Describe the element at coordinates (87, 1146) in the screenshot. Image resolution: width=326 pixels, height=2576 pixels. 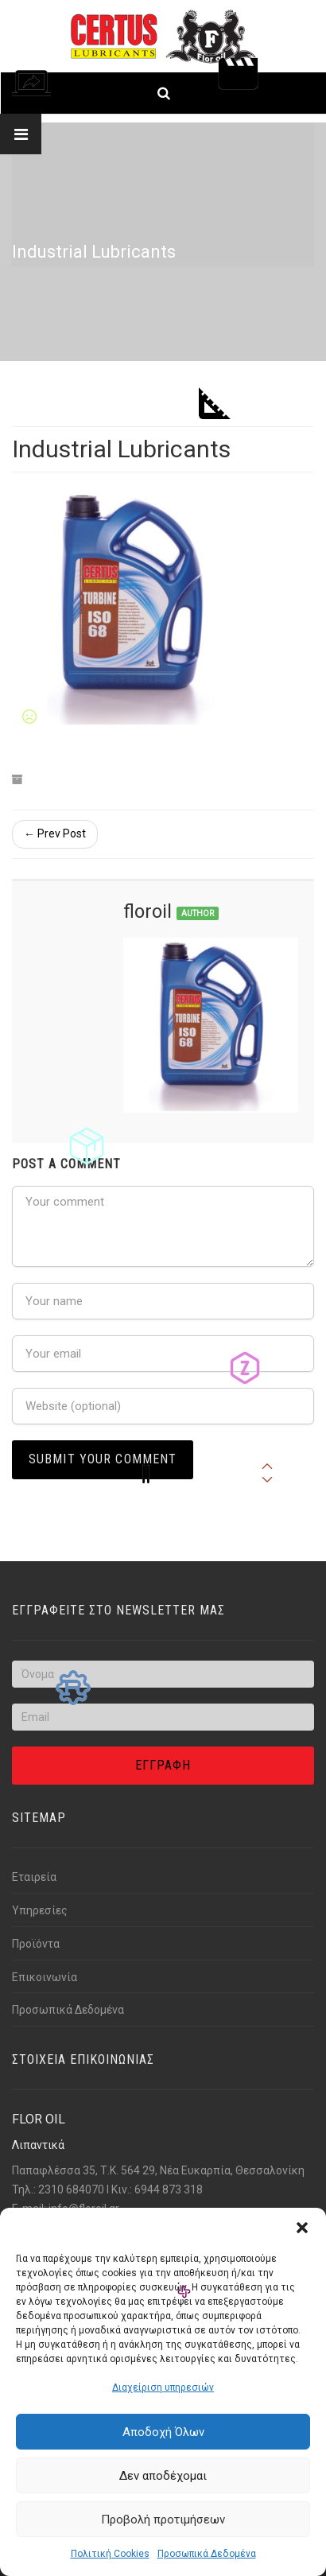
I see `view order shipment details` at that location.